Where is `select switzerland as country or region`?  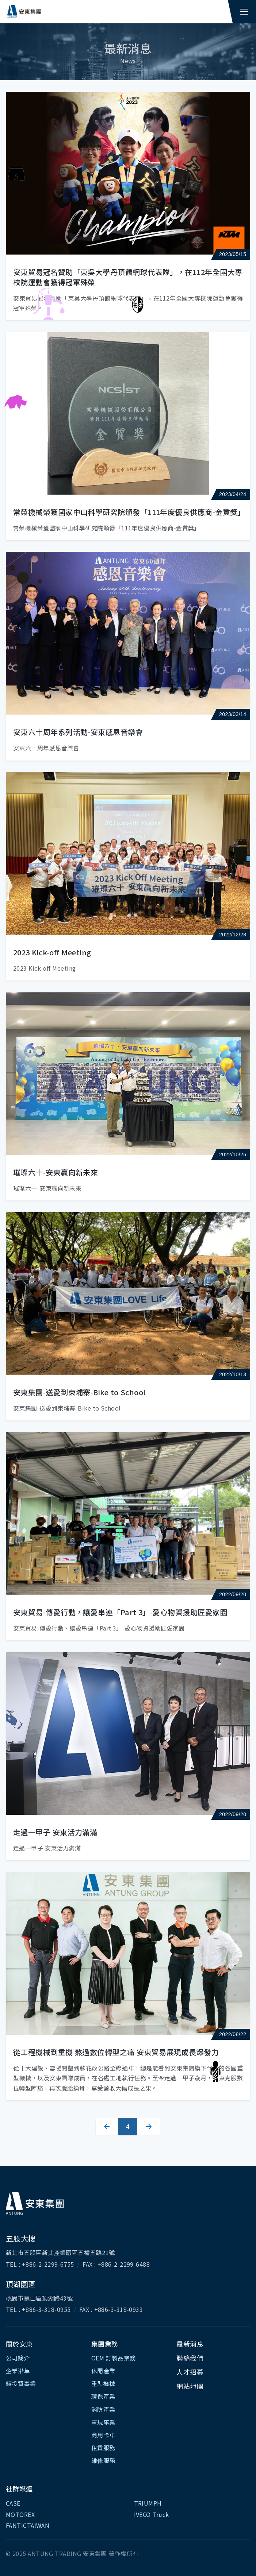 select switzerland as country or region is located at coordinates (15, 402).